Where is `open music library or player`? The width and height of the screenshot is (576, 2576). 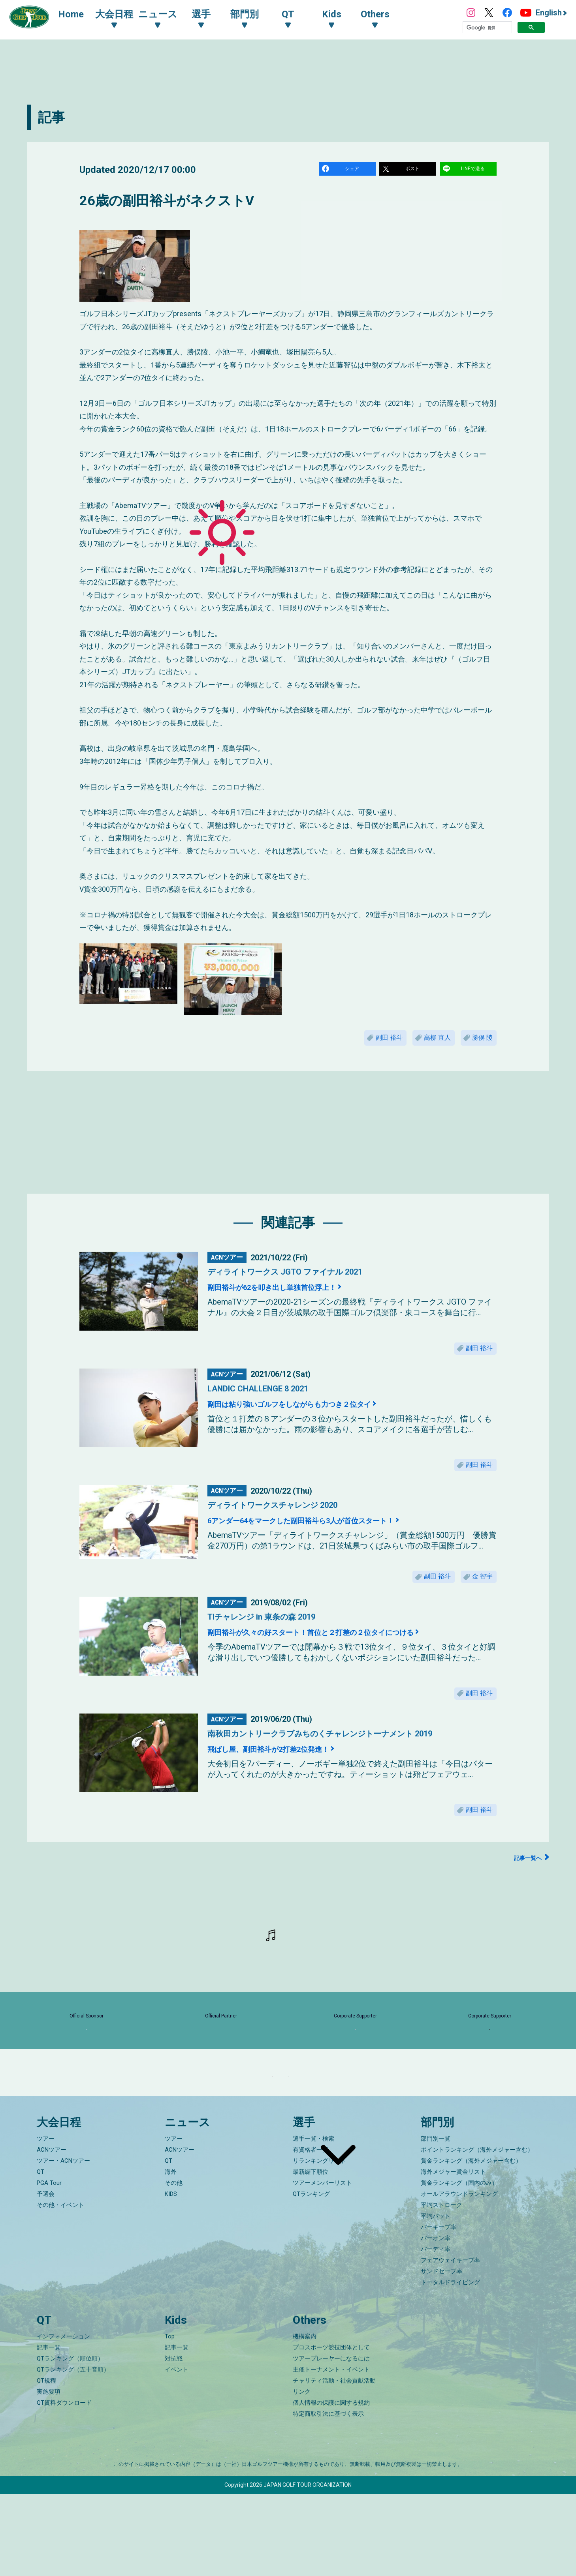
open music library or player is located at coordinates (271, 1935).